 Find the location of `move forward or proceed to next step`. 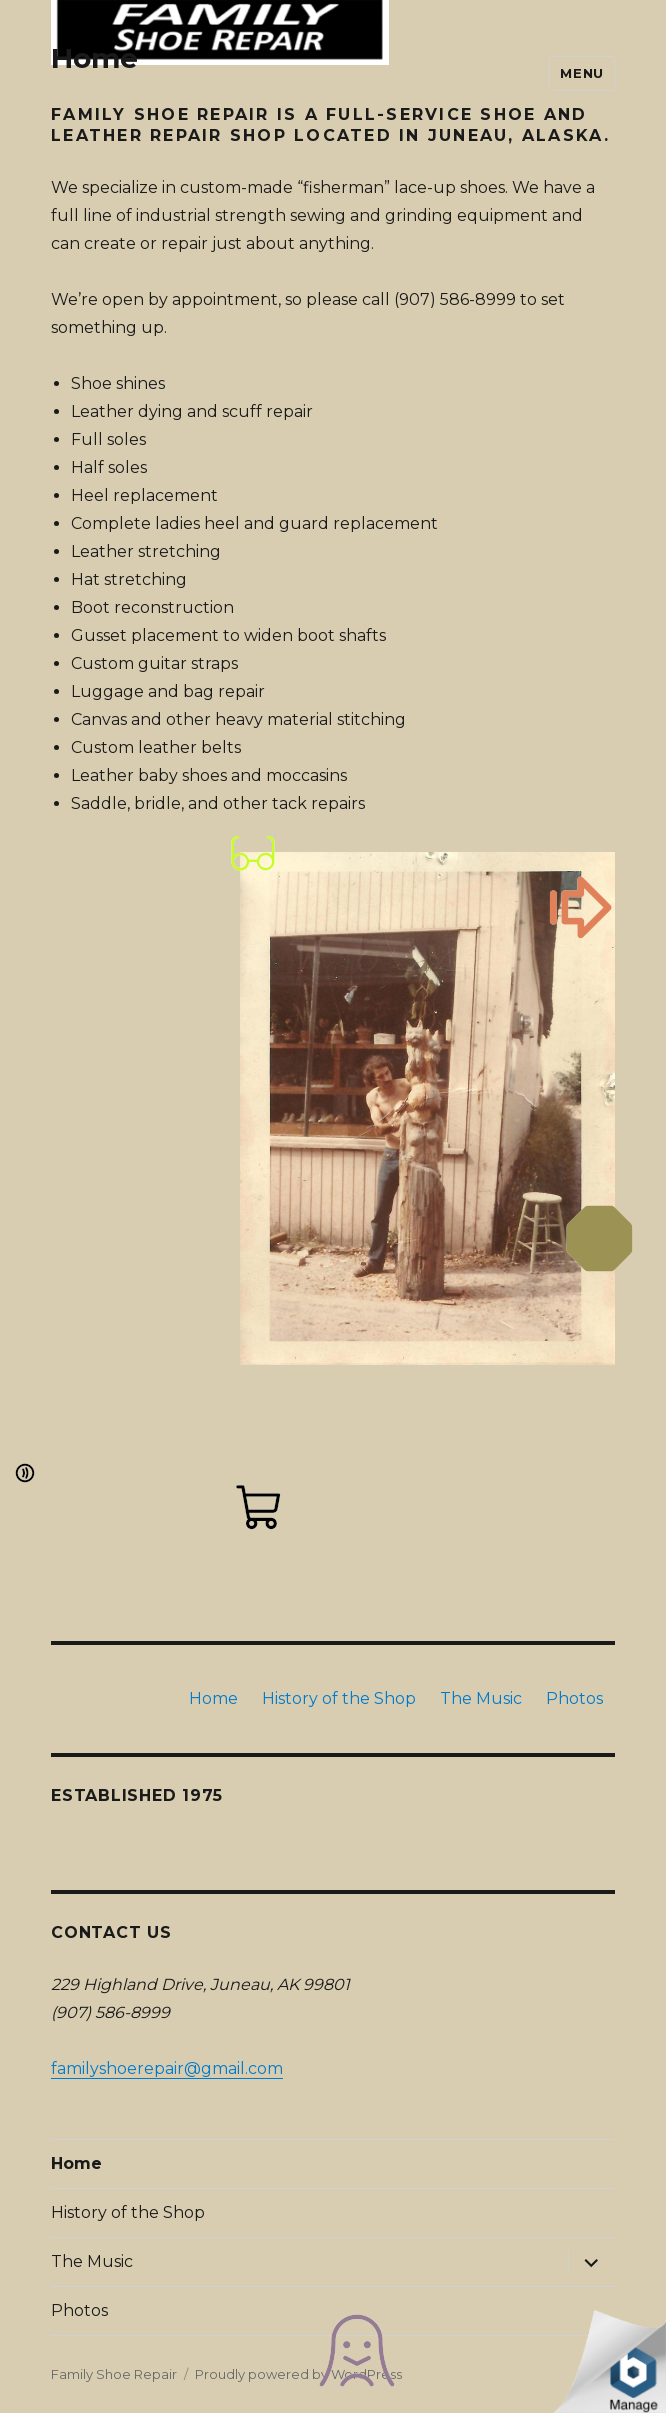

move forward or proceed to next step is located at coordinates (578, 907).